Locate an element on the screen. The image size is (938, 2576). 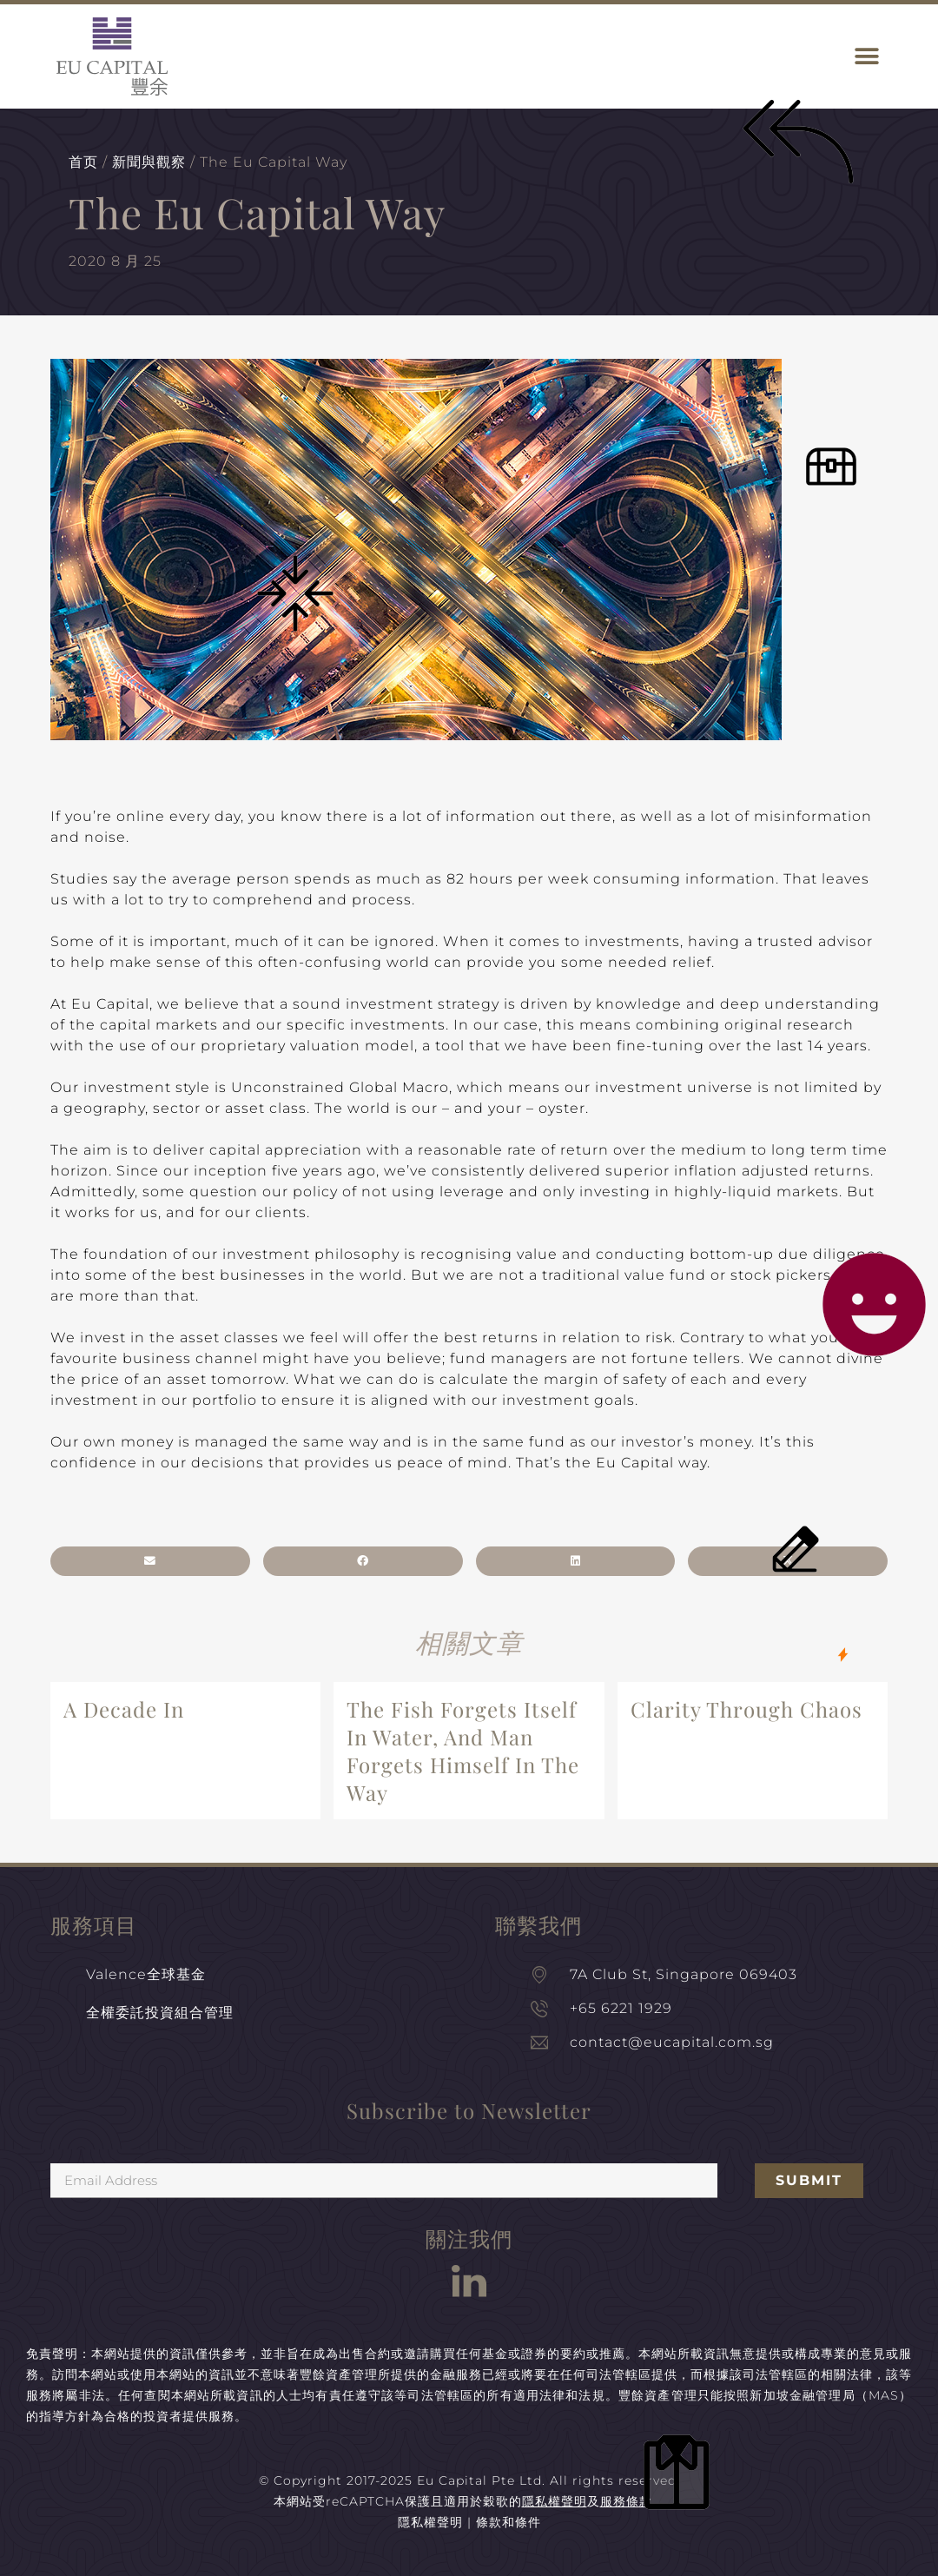
reply all to a message or email is located at coordinates (798, 142).